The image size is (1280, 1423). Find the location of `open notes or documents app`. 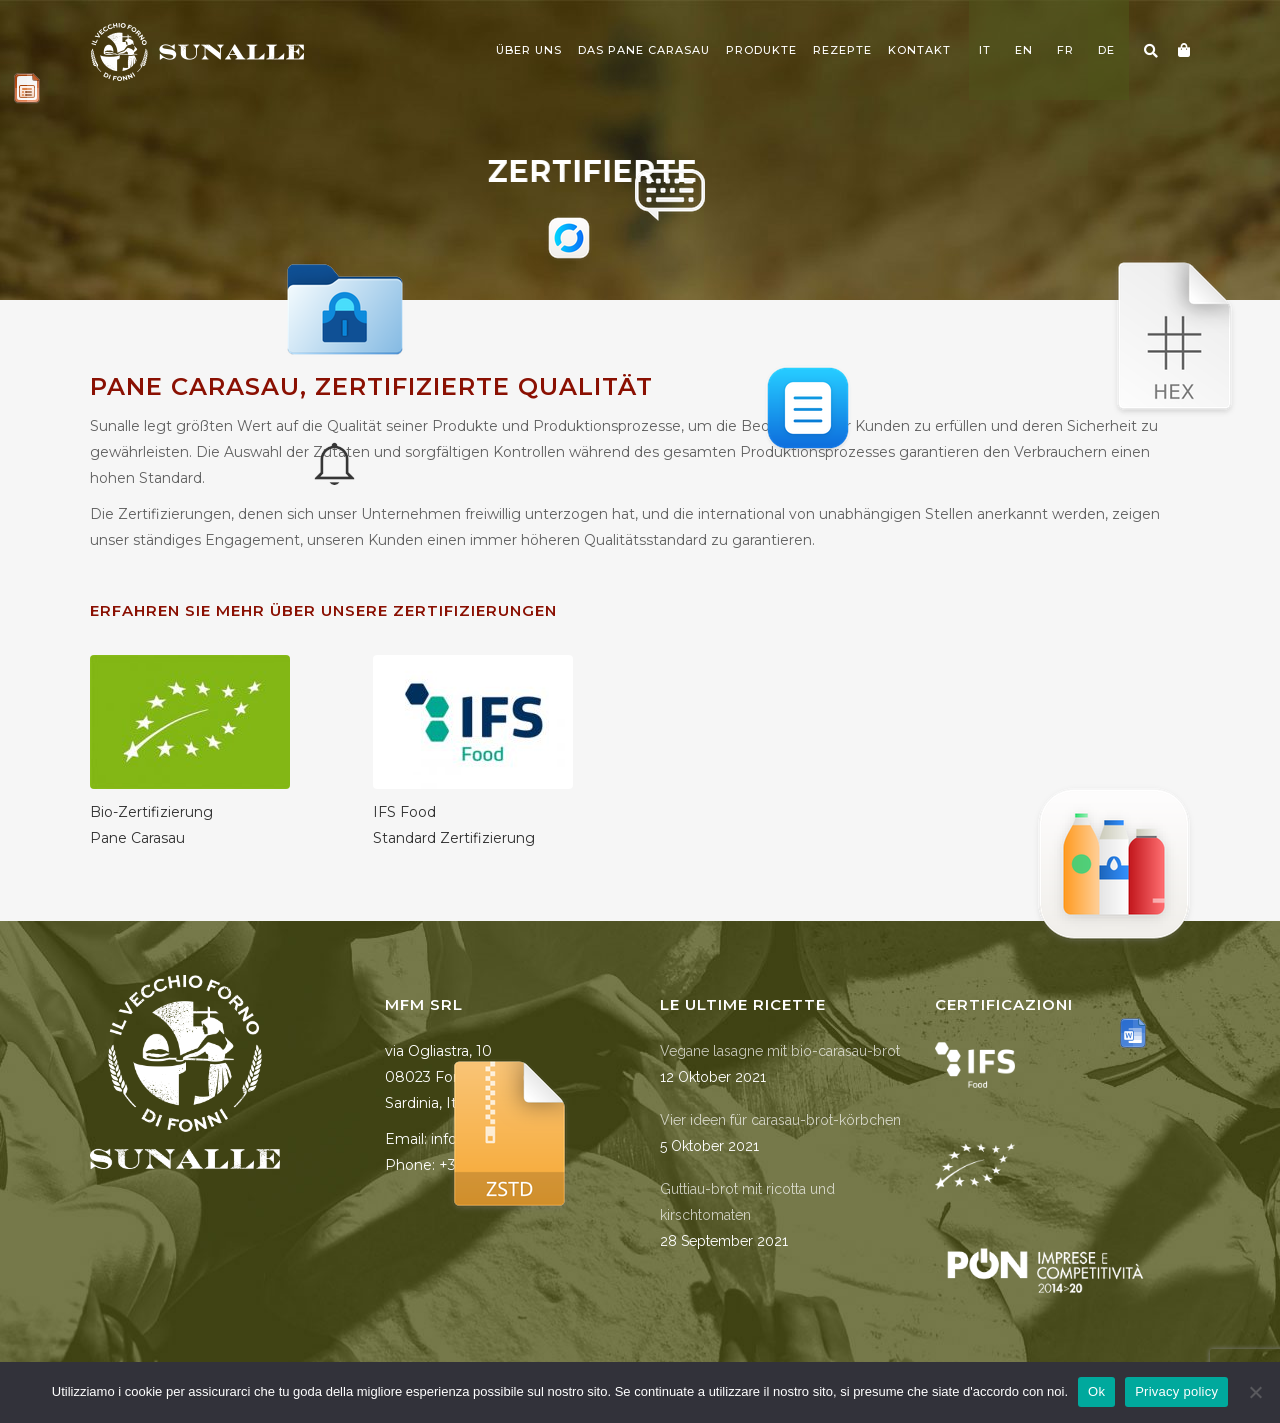

open notes or documents app is located at coordinates (808, 408).